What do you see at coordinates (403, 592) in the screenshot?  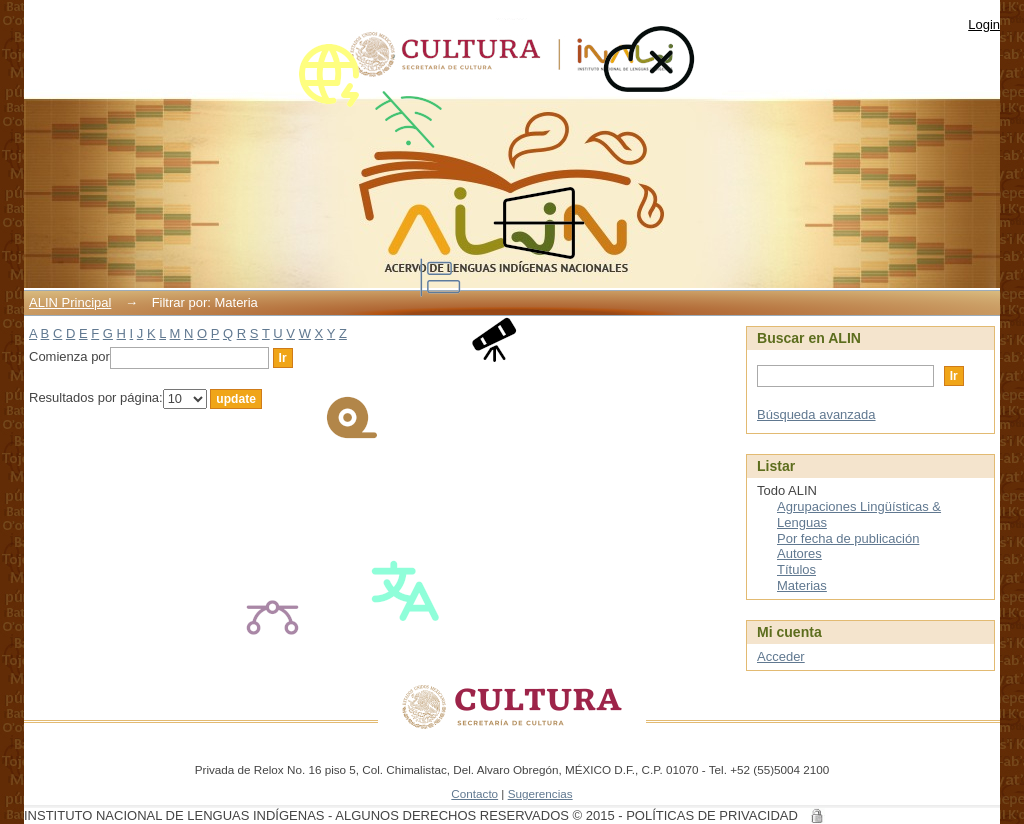 I see `translate text to another language` at bounding box center [403, 592].